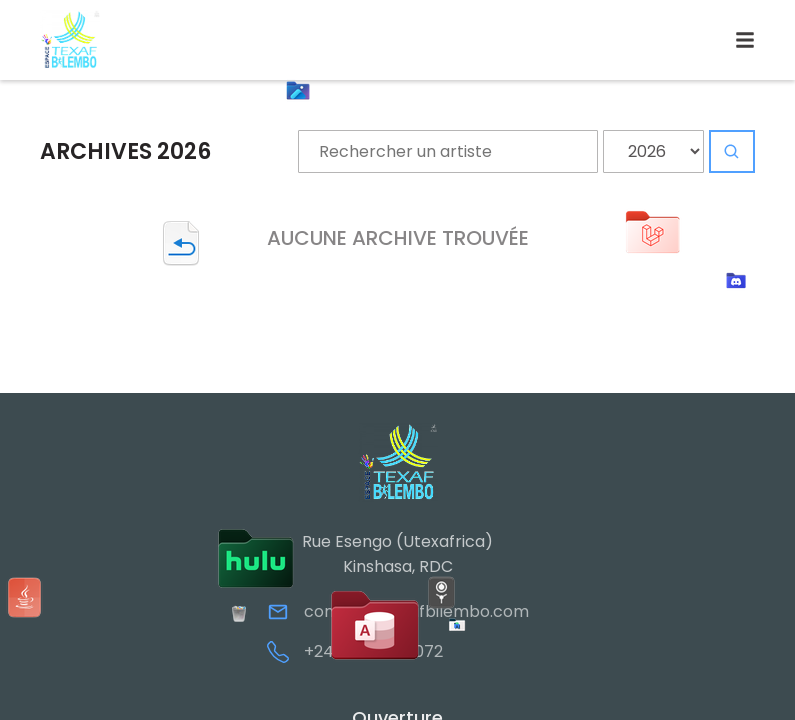 This screenshot has height=720, width=795. I want to click on open android studio projects folder, so click(457, 625).